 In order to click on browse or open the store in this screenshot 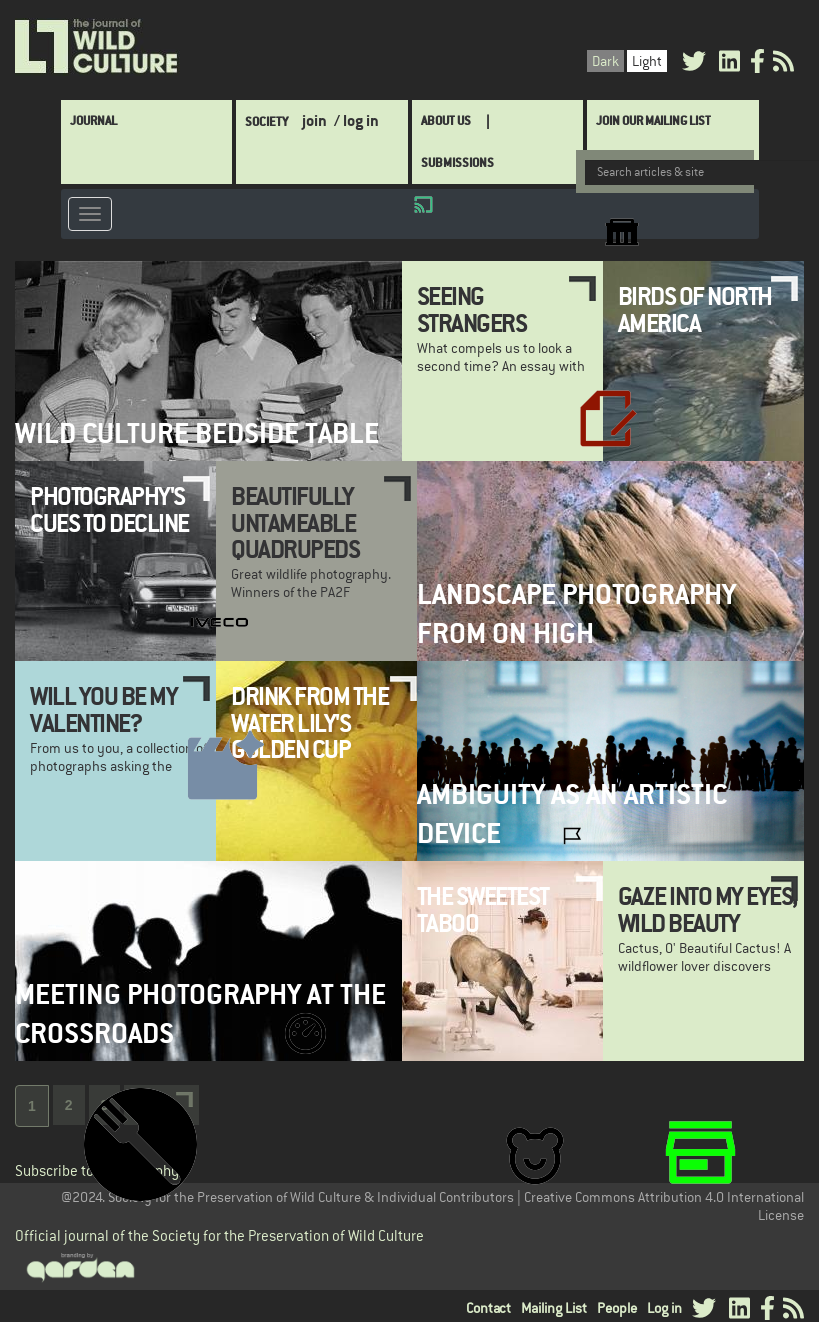, I will do `click(700, 1152)`.